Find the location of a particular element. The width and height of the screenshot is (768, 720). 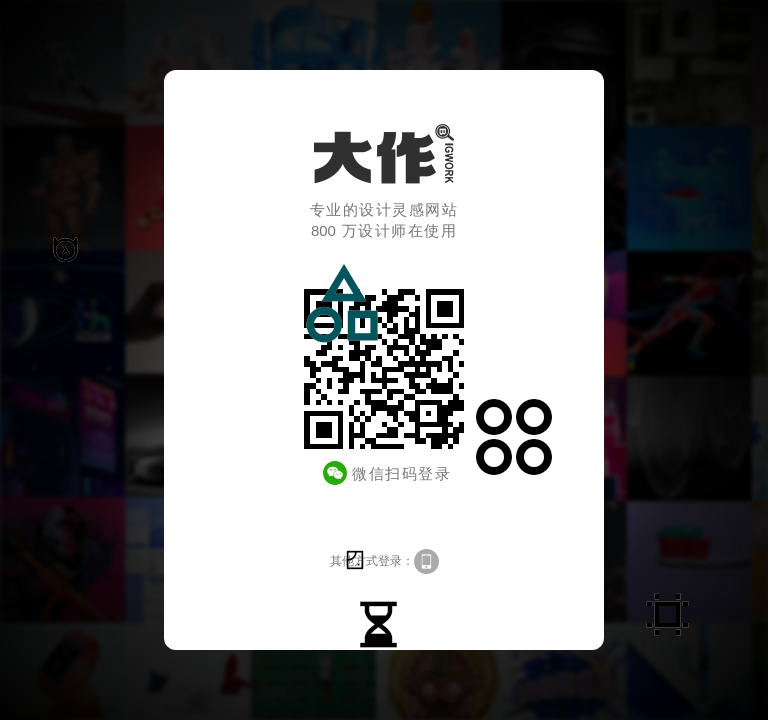

indicates a process is loading or in progress is located at coordinates (378, 624).